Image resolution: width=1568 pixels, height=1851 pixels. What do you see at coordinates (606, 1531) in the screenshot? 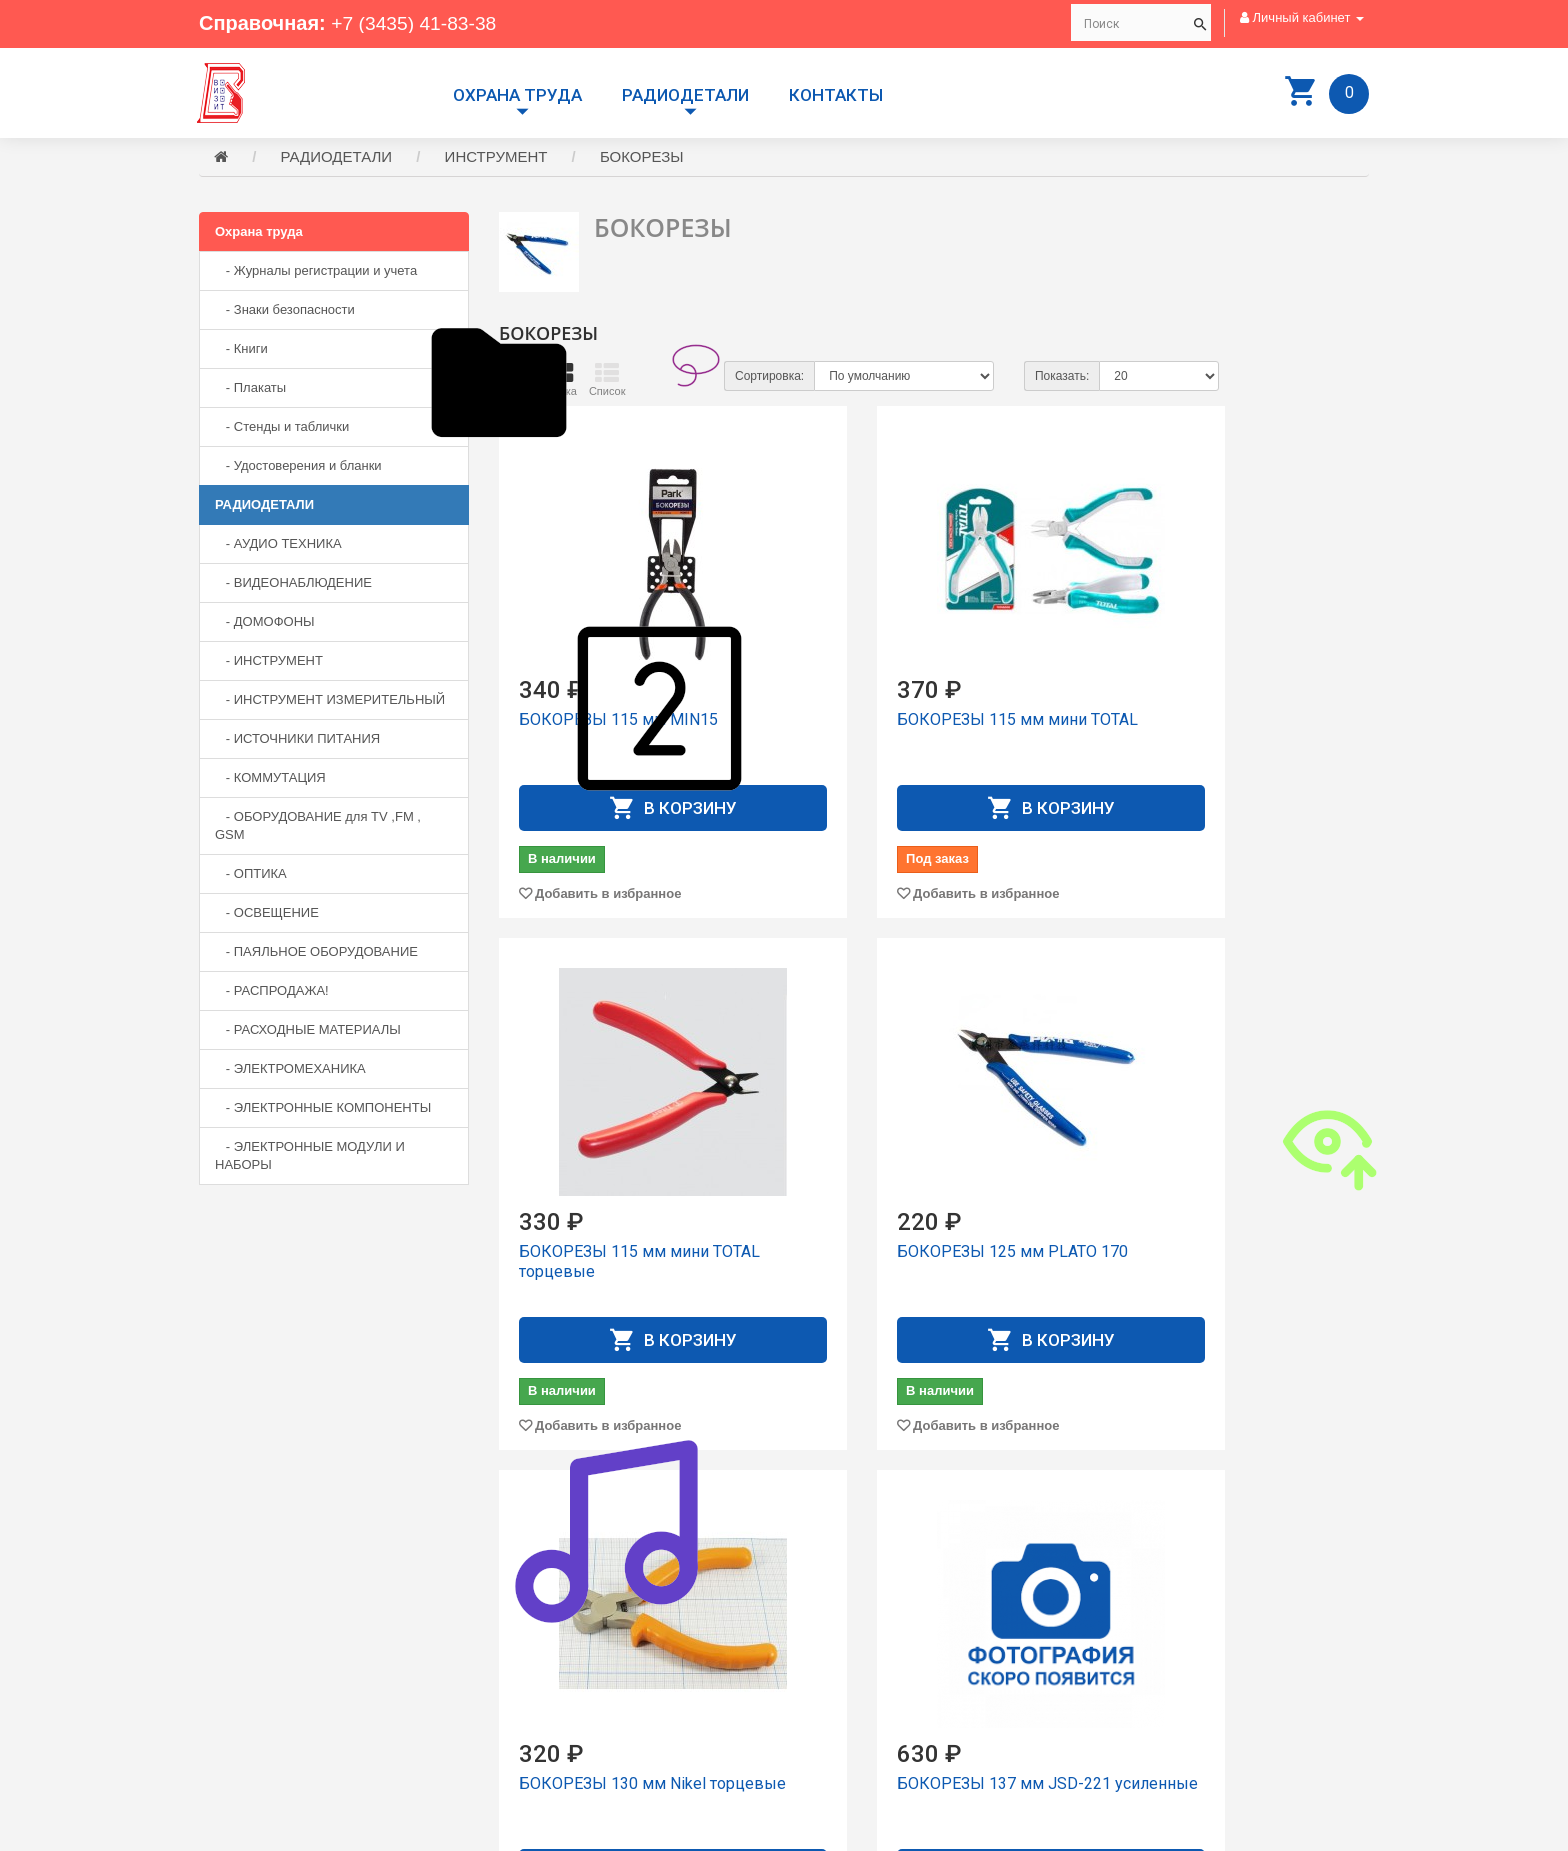
I see `open music player or library` at bounding box center [606, 1531].